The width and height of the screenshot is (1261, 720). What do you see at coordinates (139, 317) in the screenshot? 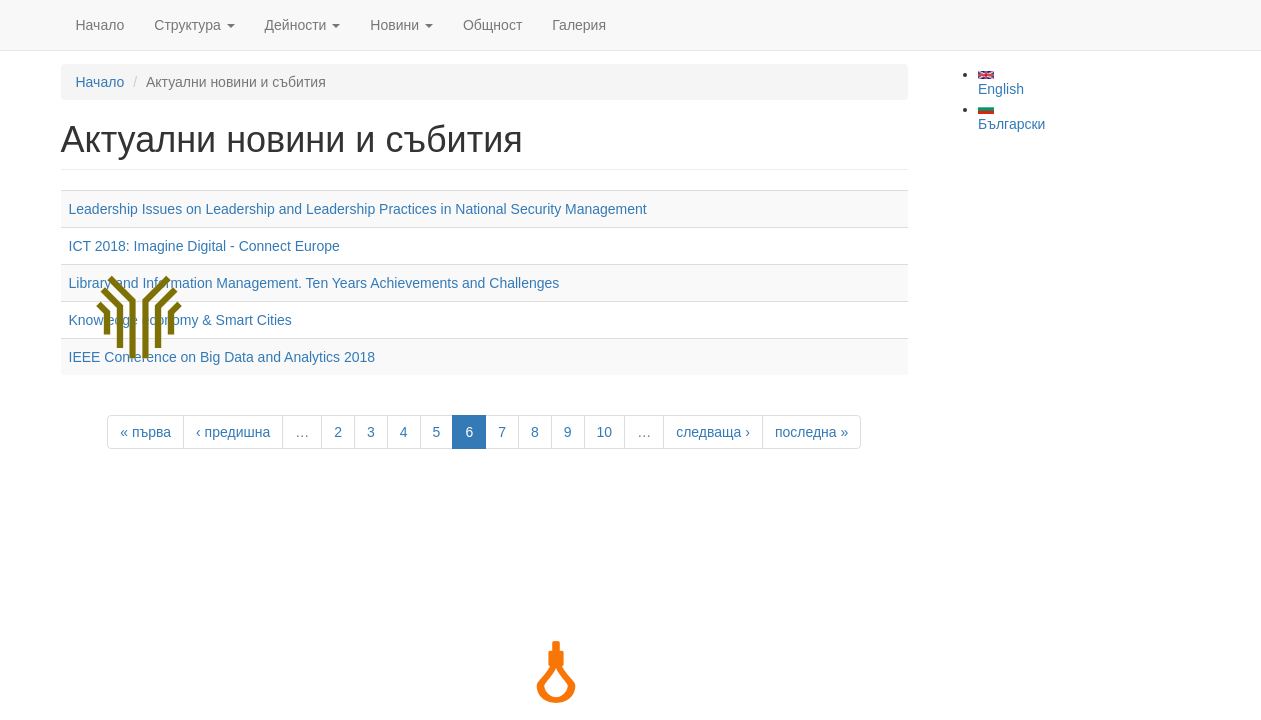
I see `enter the slumbering sanctuary area` at bounding box center [139, 317].